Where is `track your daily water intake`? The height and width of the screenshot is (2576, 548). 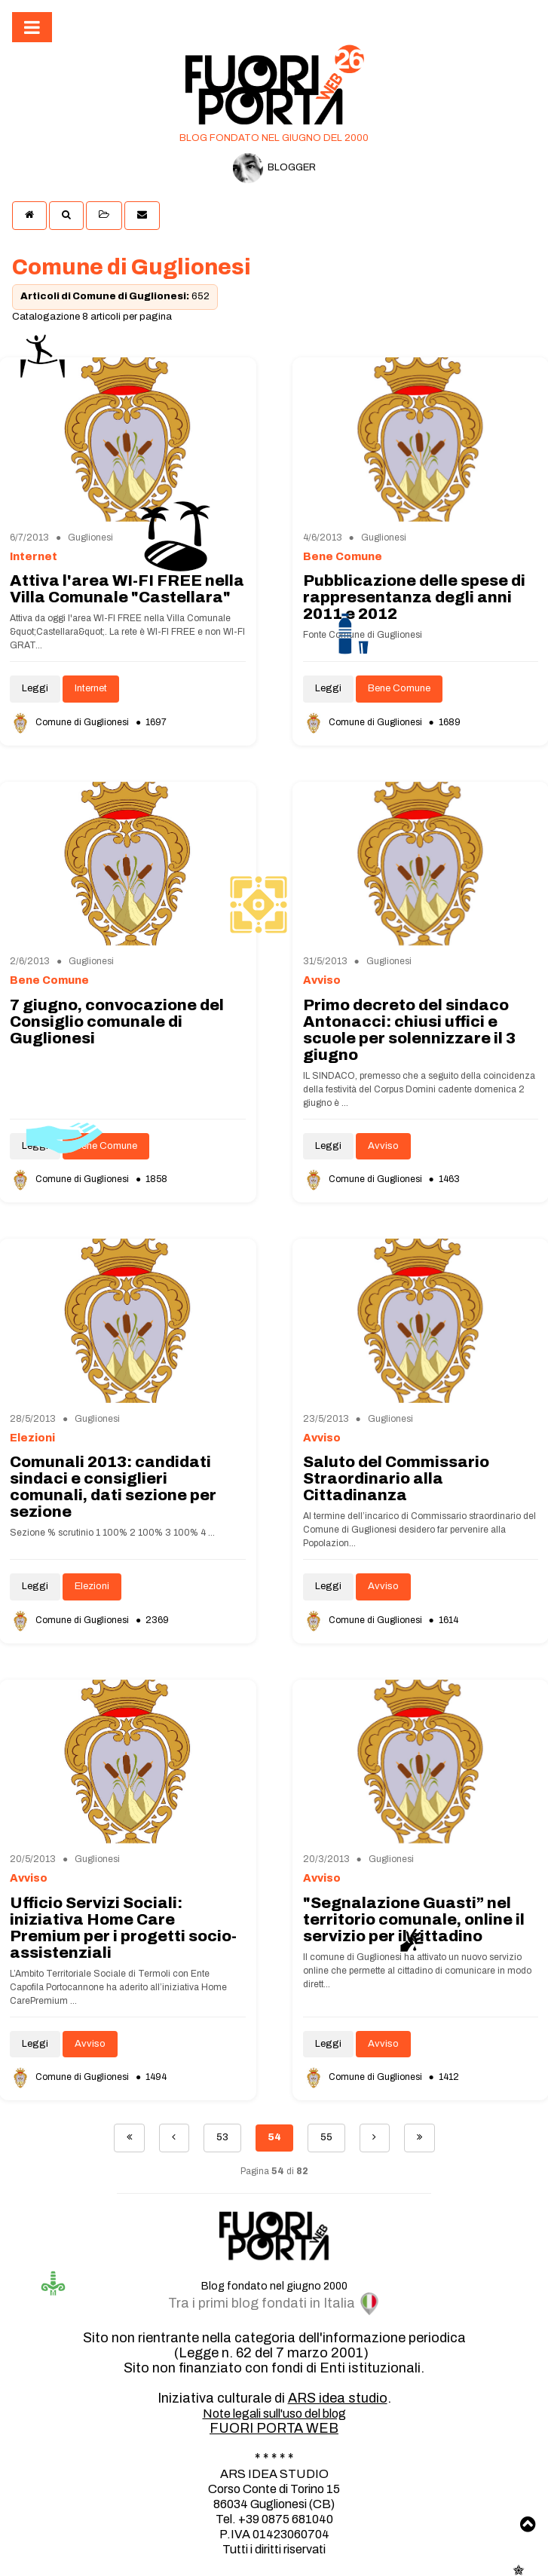 track your daily water intake is located at coordinates (354, 633).